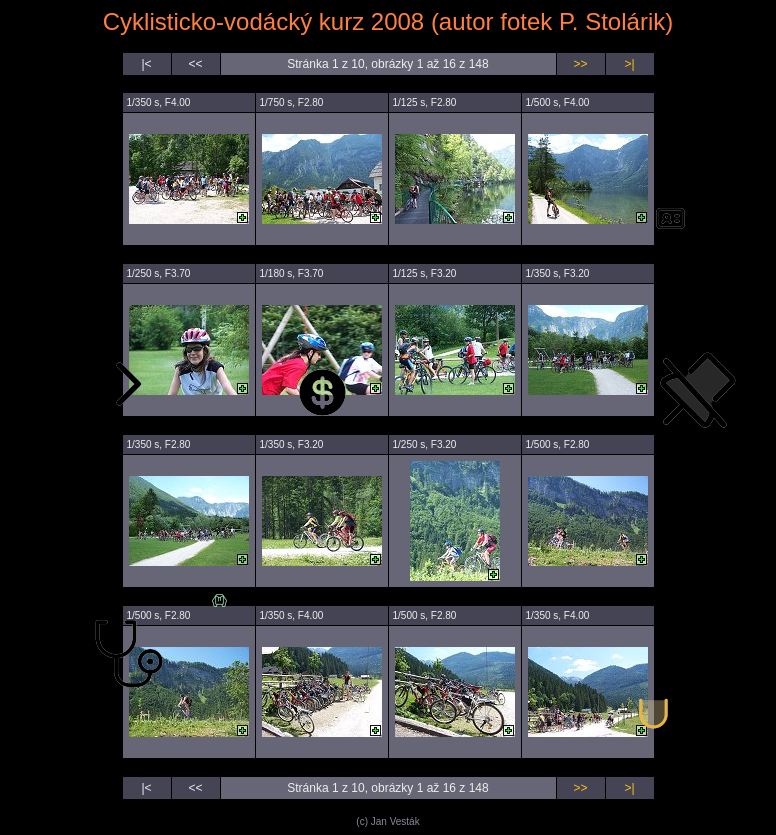 The height and width of the screenshot is (835, 776). Describe the element at coordinates (124, 651) in the screenshot. I see `access health or medical features` at that location.